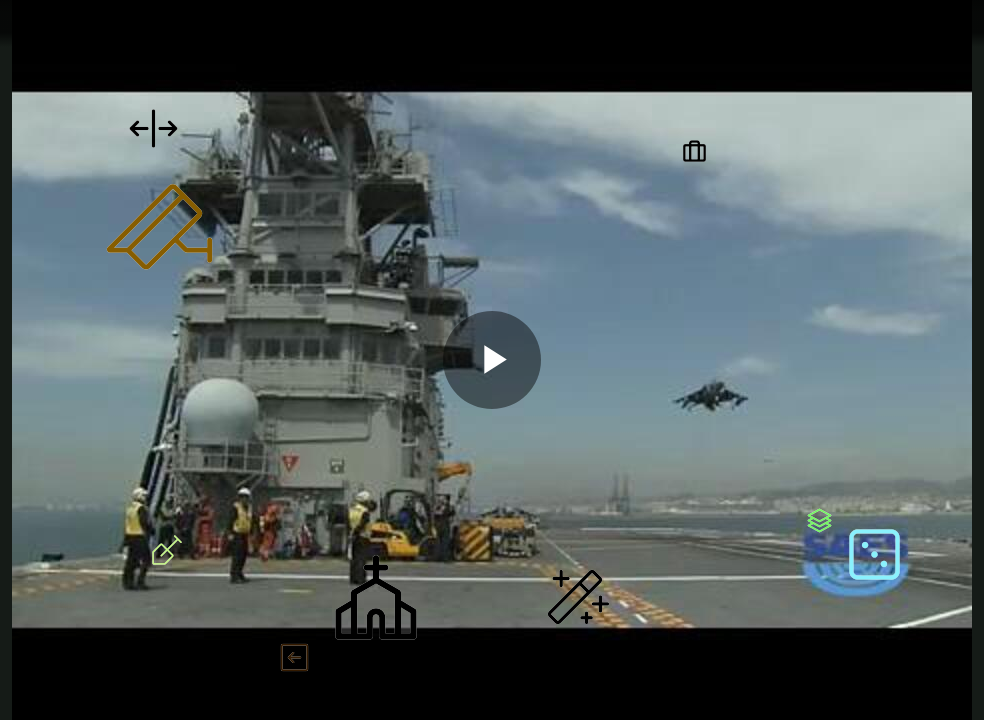  Describe the element at coordinates (153, 128) in the screenshot. I see `expand content horizontally` at that location.